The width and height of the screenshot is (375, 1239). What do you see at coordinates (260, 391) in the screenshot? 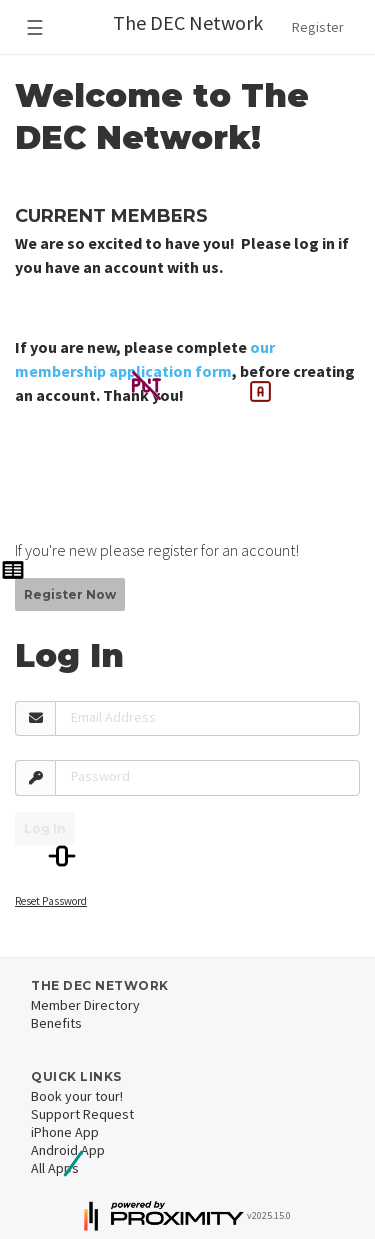
I see `select text formatting option A` at bounding box center [260, 391].